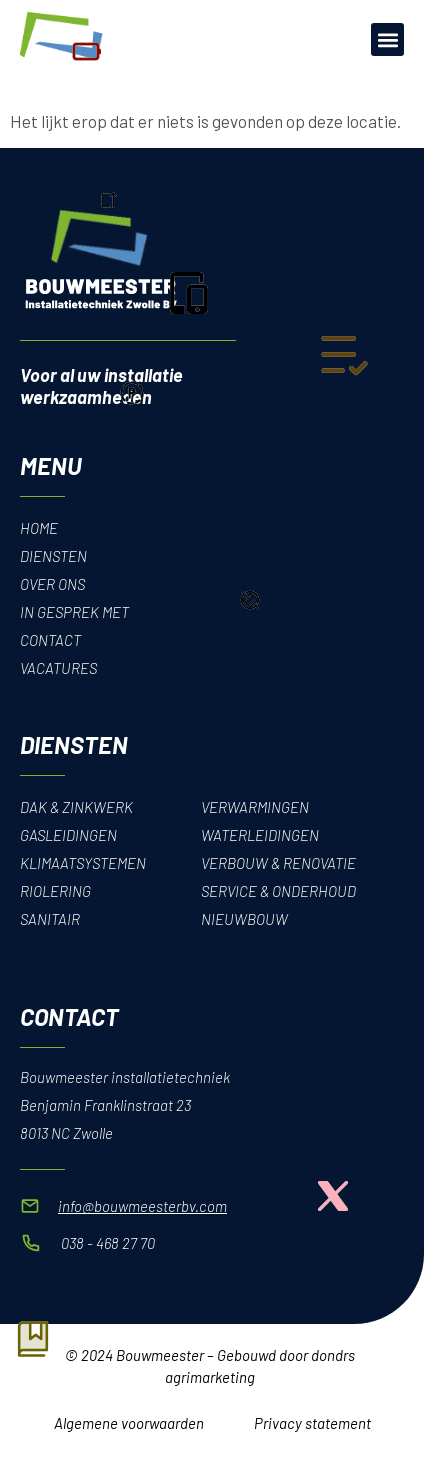  I want to click on share to X (formerly Twitter), so click(333, 1196).